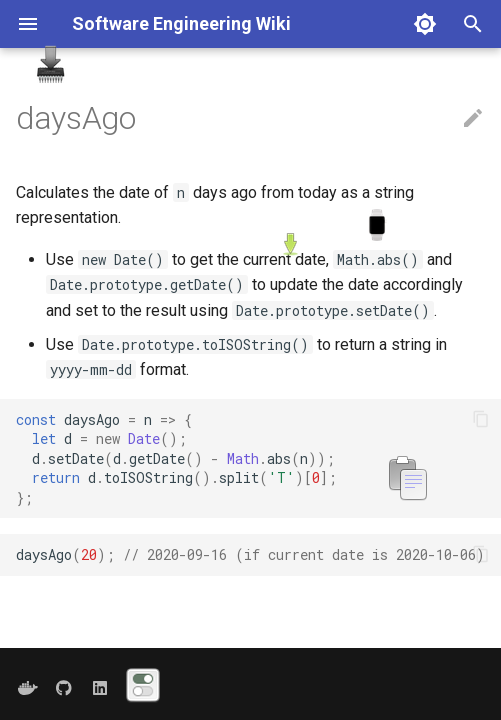  I want to click on open gnome tweaks to customize desktop settings, so click(143, 685).